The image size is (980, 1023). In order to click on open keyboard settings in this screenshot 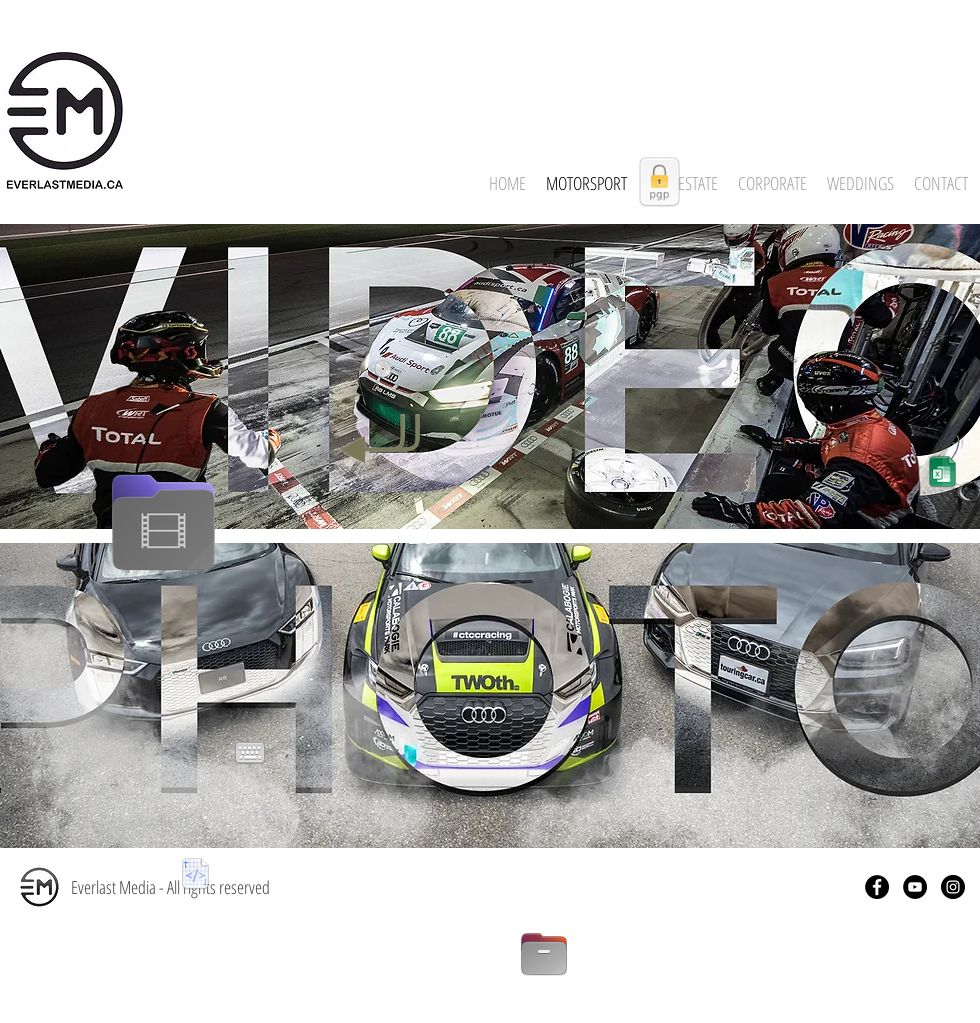, I will do `click(250, 753)`.